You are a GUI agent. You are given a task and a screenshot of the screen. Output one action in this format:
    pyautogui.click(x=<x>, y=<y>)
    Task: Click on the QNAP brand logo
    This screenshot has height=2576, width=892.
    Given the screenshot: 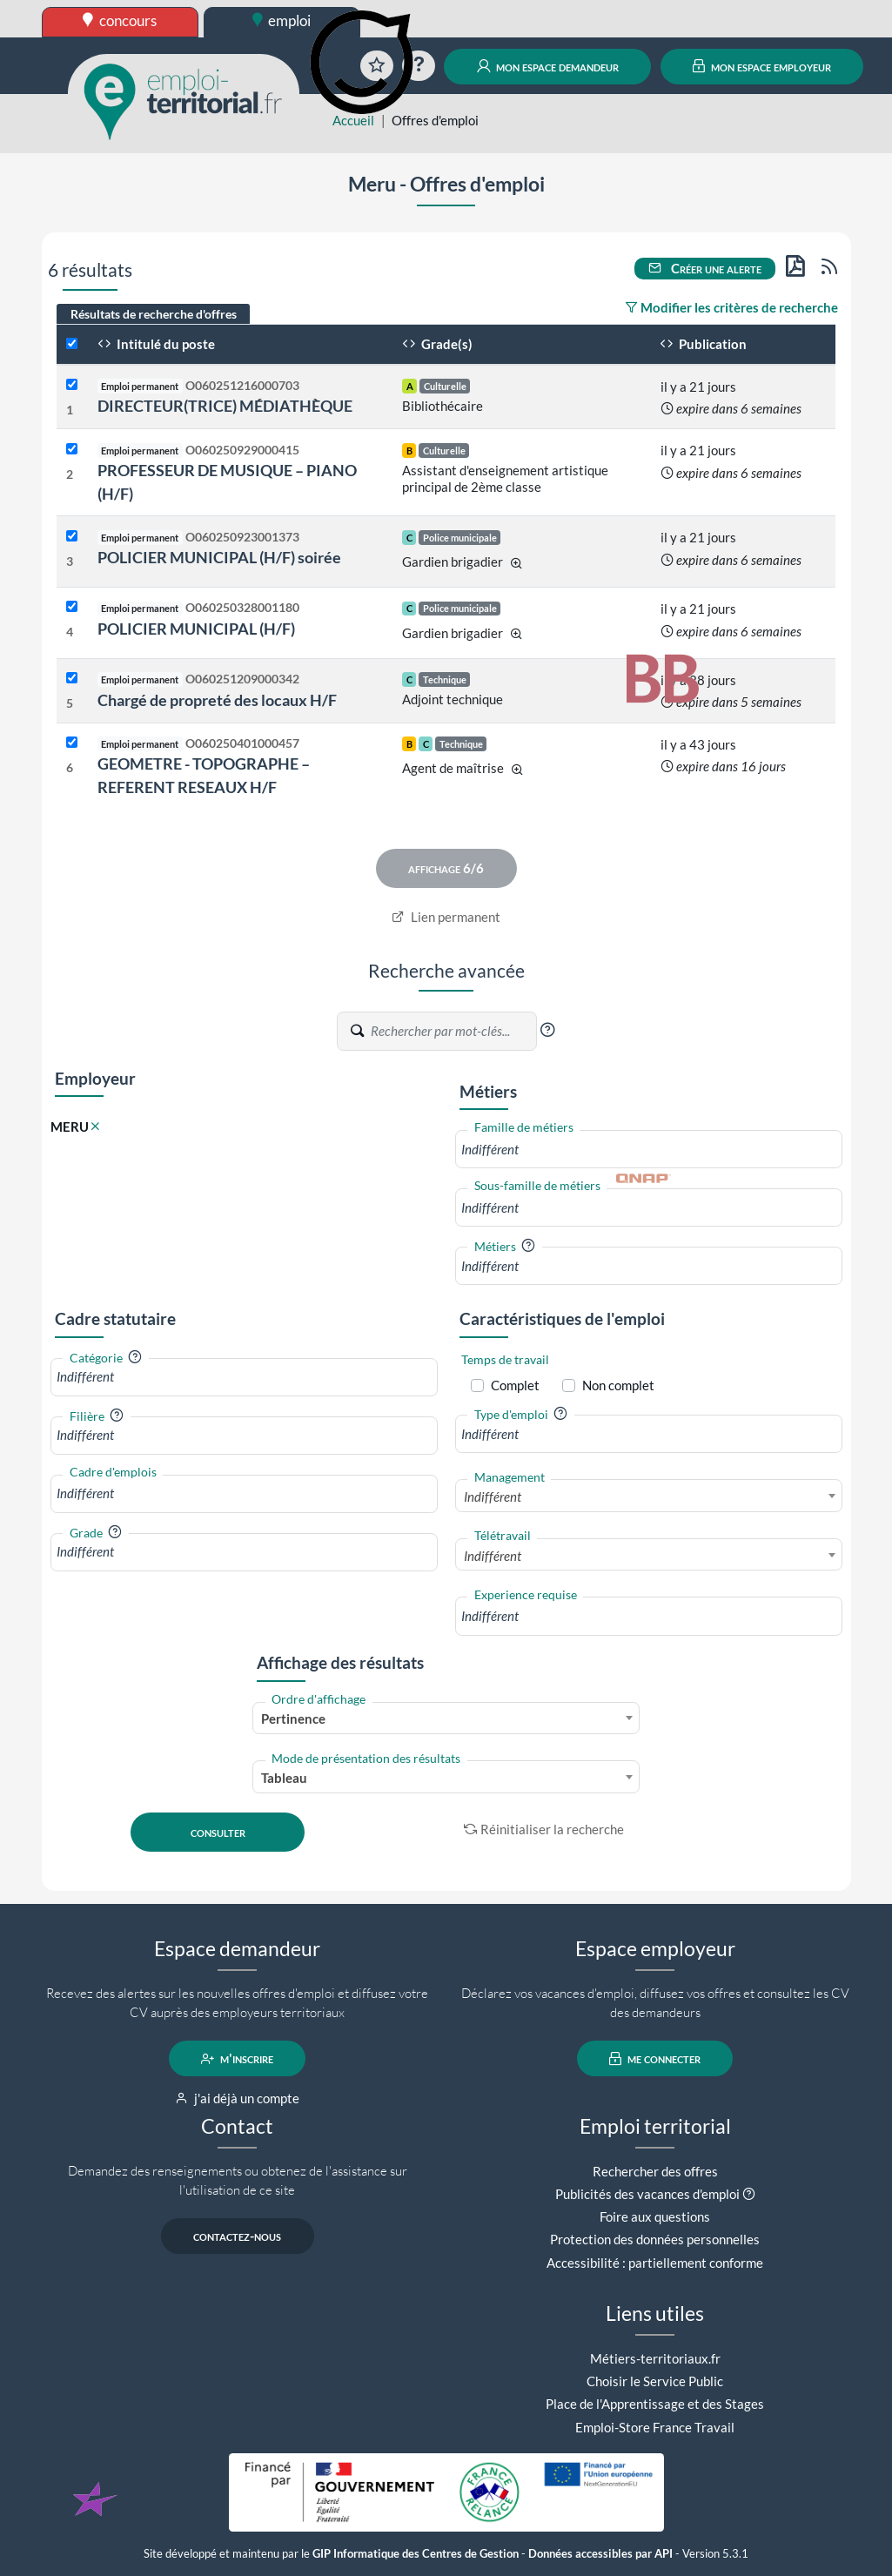 What is the action you would take?
    pyautogui.click(x=643, y=1178)
    